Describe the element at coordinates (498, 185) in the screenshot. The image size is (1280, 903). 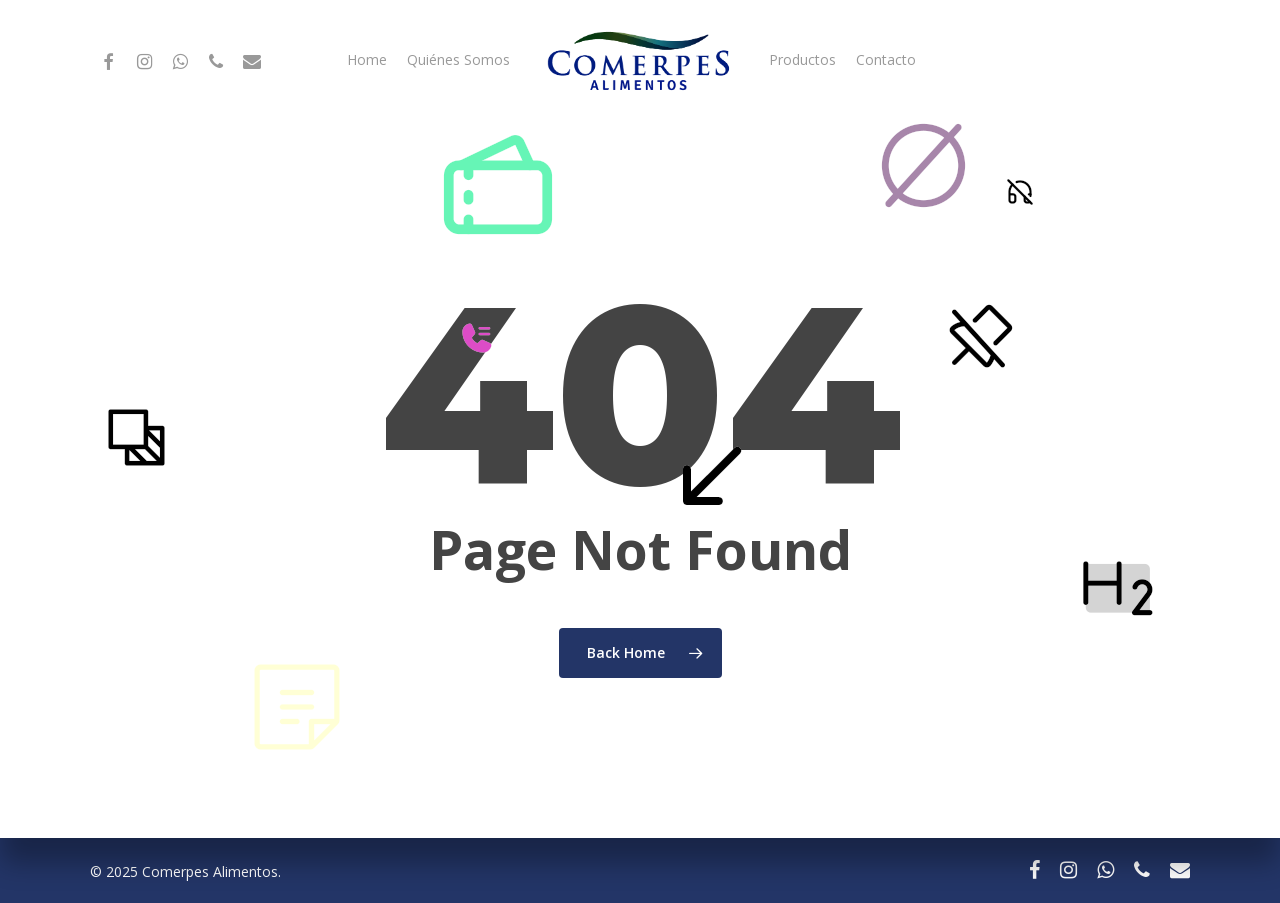
I see `view your tickets` at that location.